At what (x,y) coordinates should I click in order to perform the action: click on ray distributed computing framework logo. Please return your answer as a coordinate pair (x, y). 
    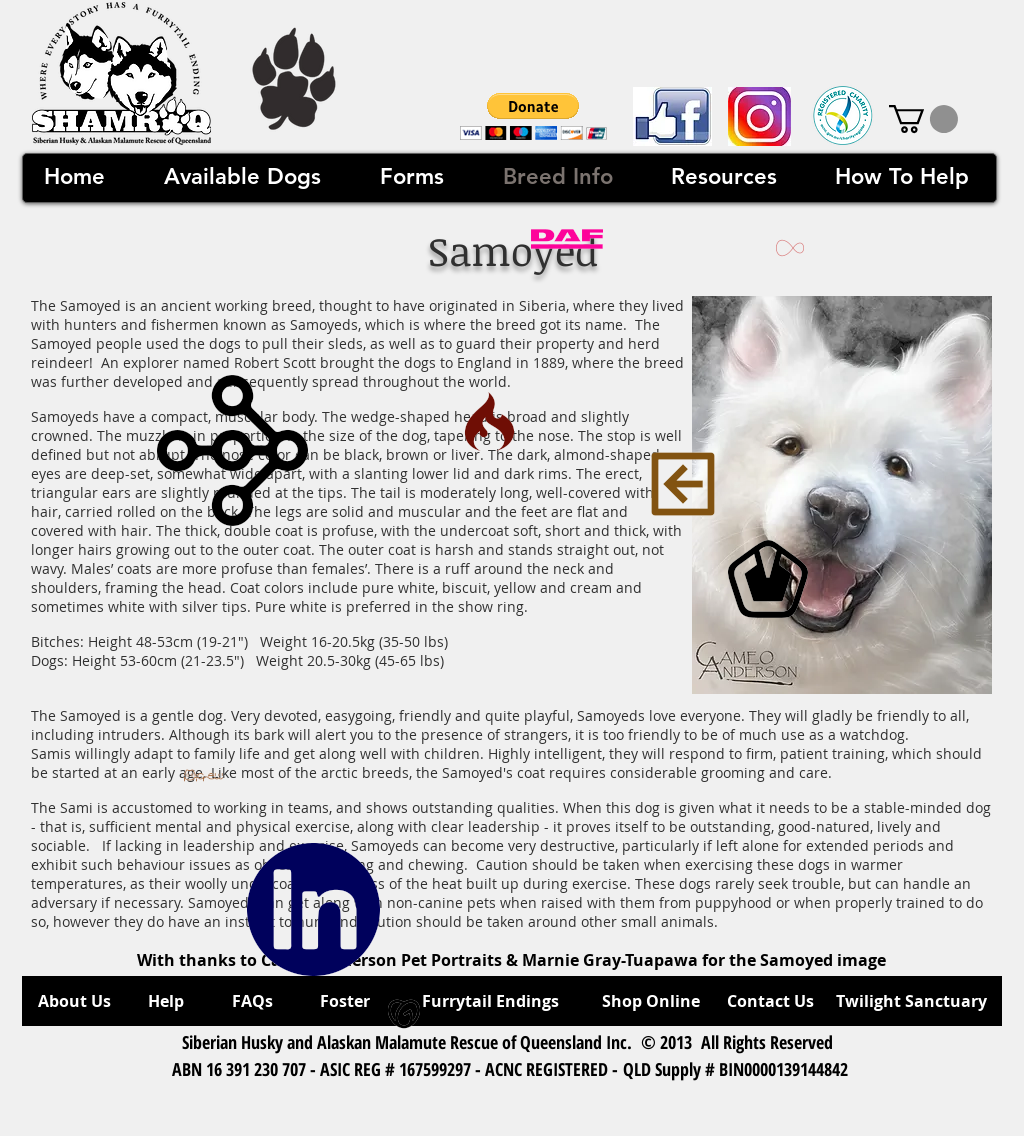
    Looking at the image, I should click on (232, 450).